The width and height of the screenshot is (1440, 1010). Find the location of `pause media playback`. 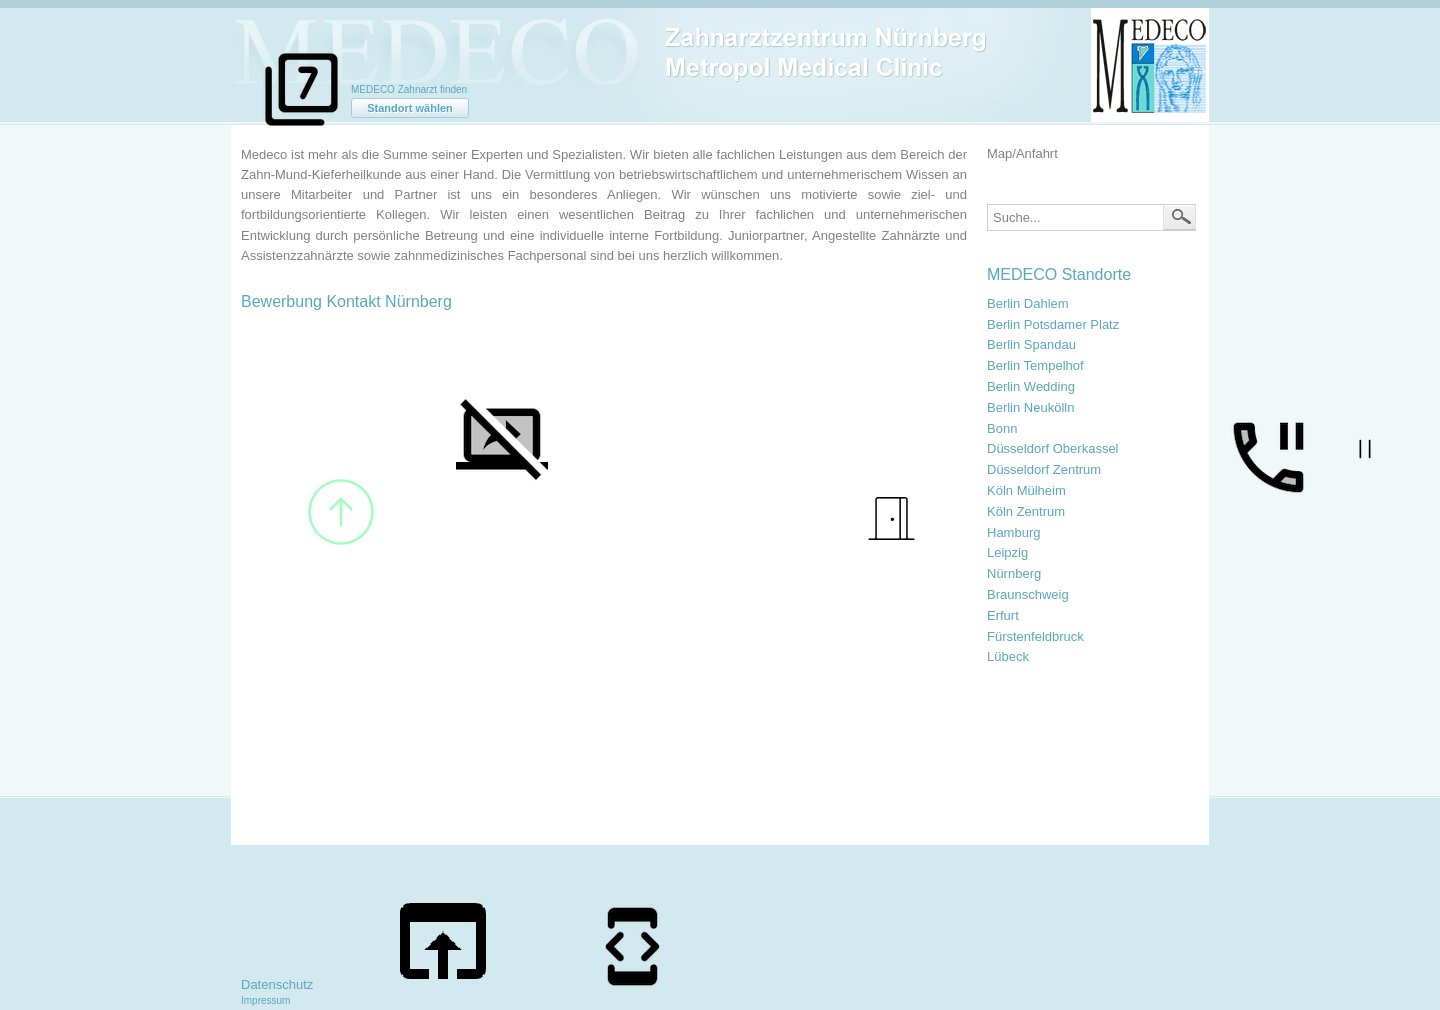

pause media playback is located at coordinates (1365, 449).